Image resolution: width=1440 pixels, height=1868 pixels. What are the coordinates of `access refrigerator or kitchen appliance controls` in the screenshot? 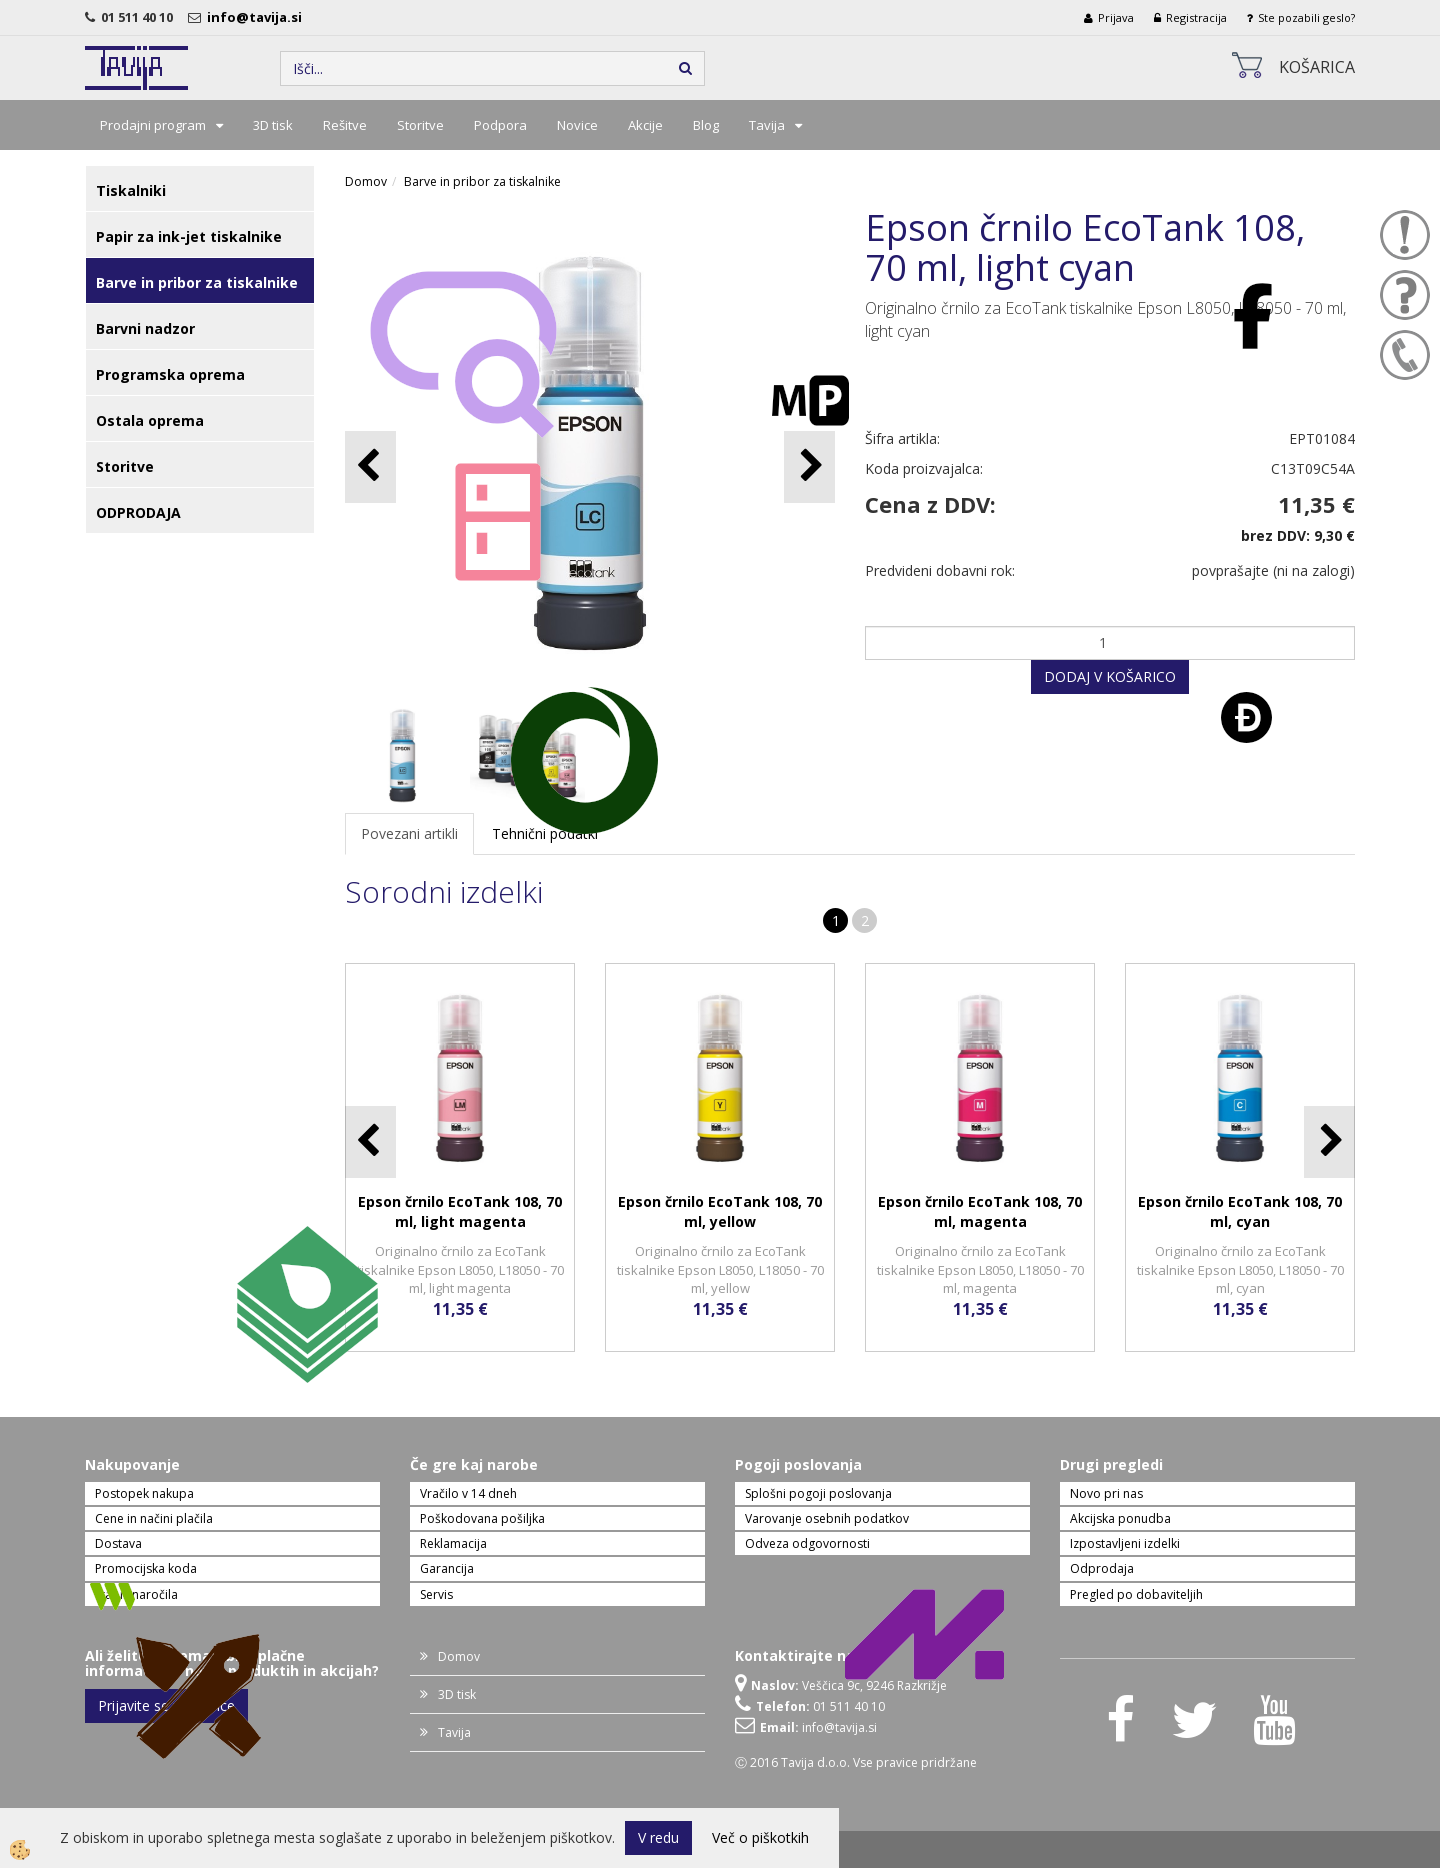 It's located at (498, 522).